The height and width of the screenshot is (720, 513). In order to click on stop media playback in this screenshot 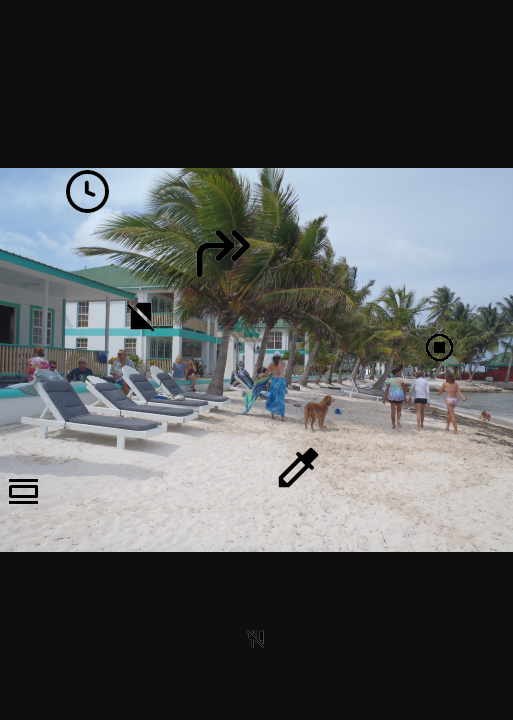, I will do `click(439, 347)`.